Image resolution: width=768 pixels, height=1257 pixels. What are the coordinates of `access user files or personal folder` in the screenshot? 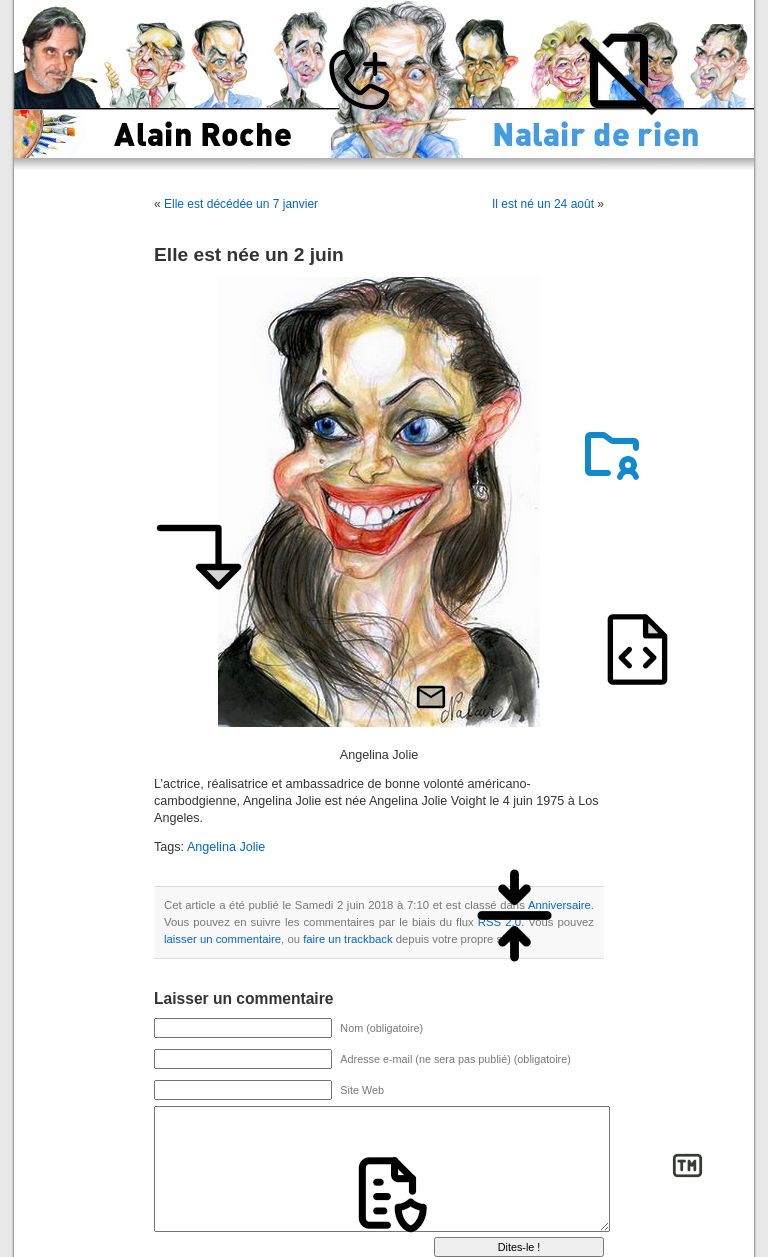 It's located at (612, 453).